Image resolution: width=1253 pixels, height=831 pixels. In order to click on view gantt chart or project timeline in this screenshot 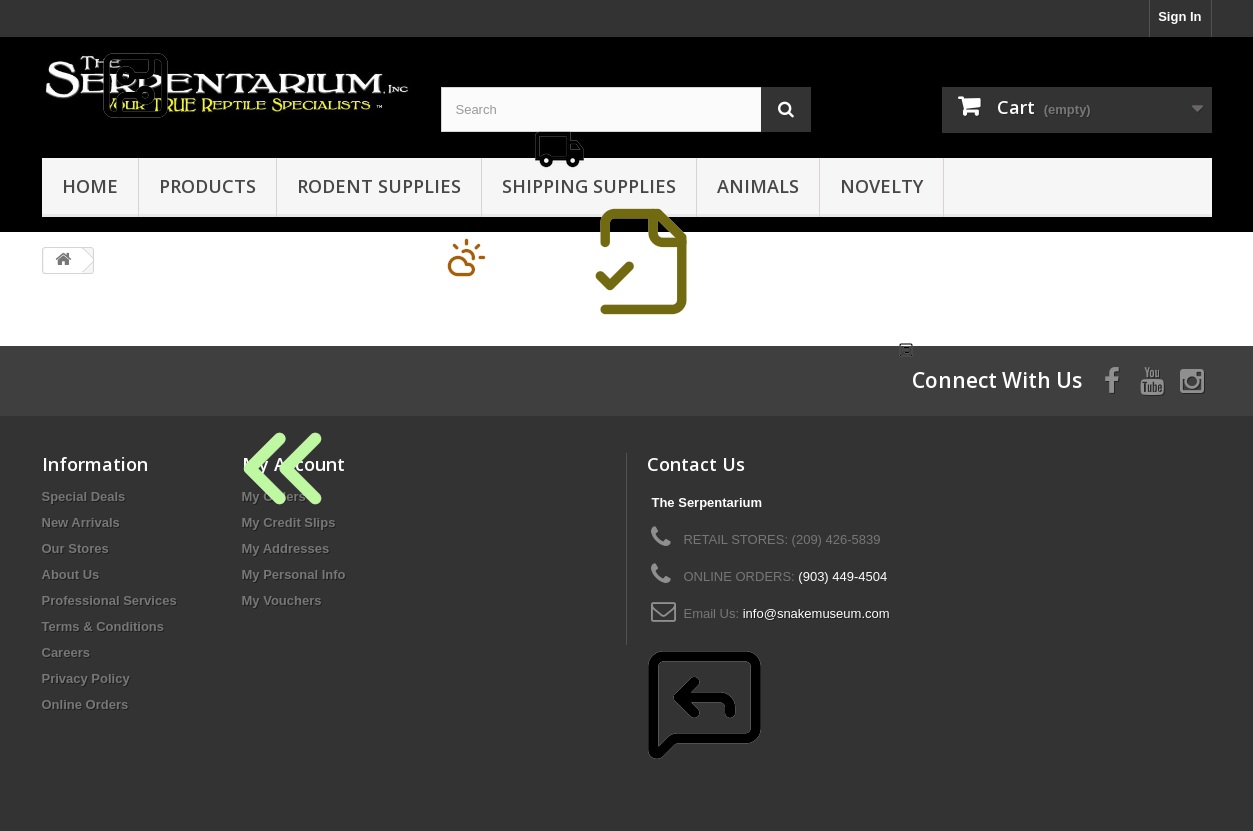, I will do `click(906, 350)`.